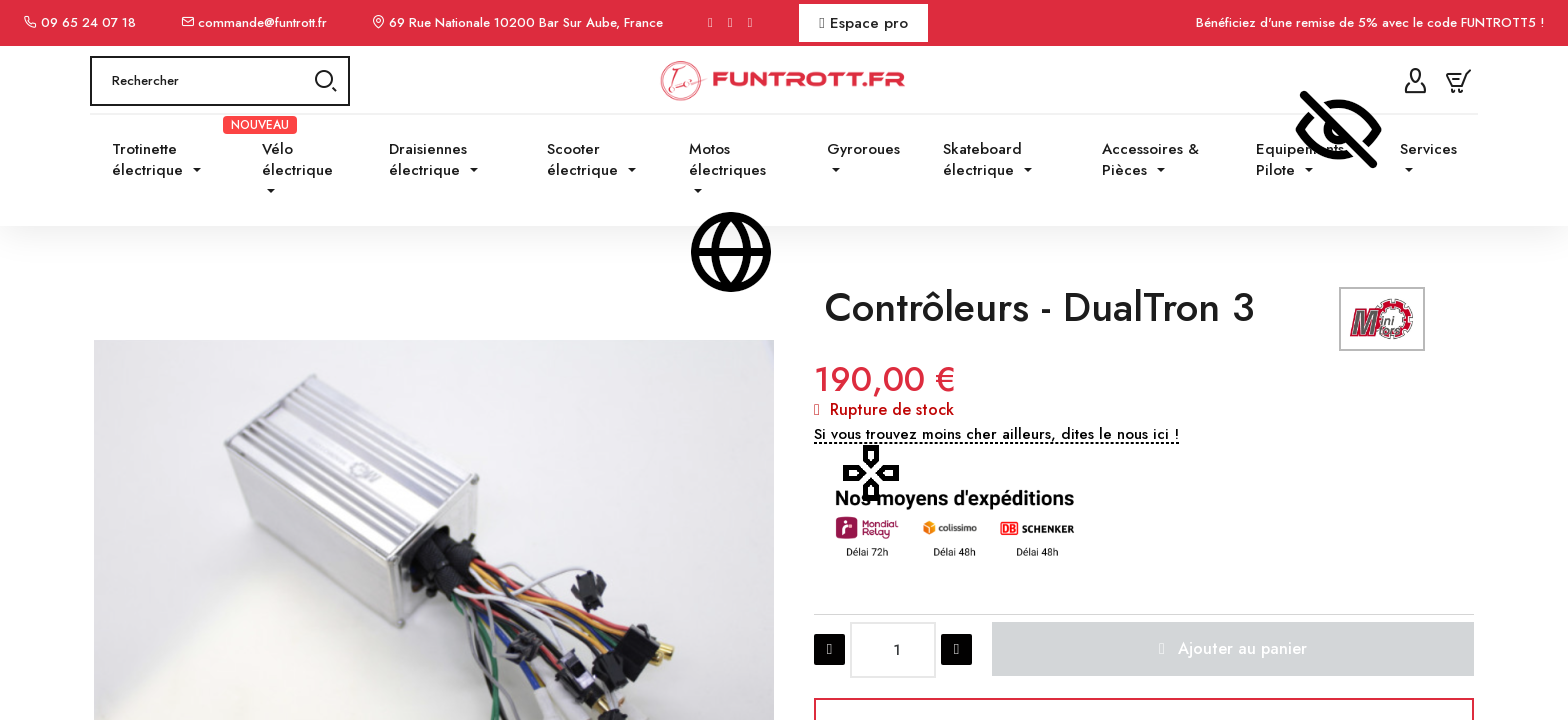 Image resolution: width=1568 pixels, height=720 pixels. I want to click on switch to global or international settings, so click(731, 252).